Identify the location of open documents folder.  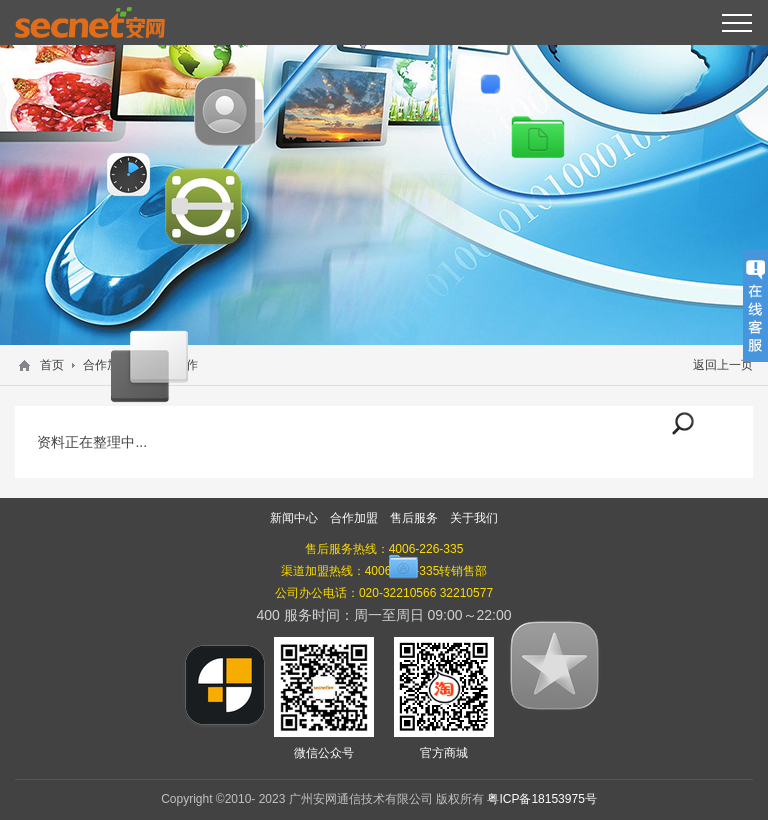
(538, 137).